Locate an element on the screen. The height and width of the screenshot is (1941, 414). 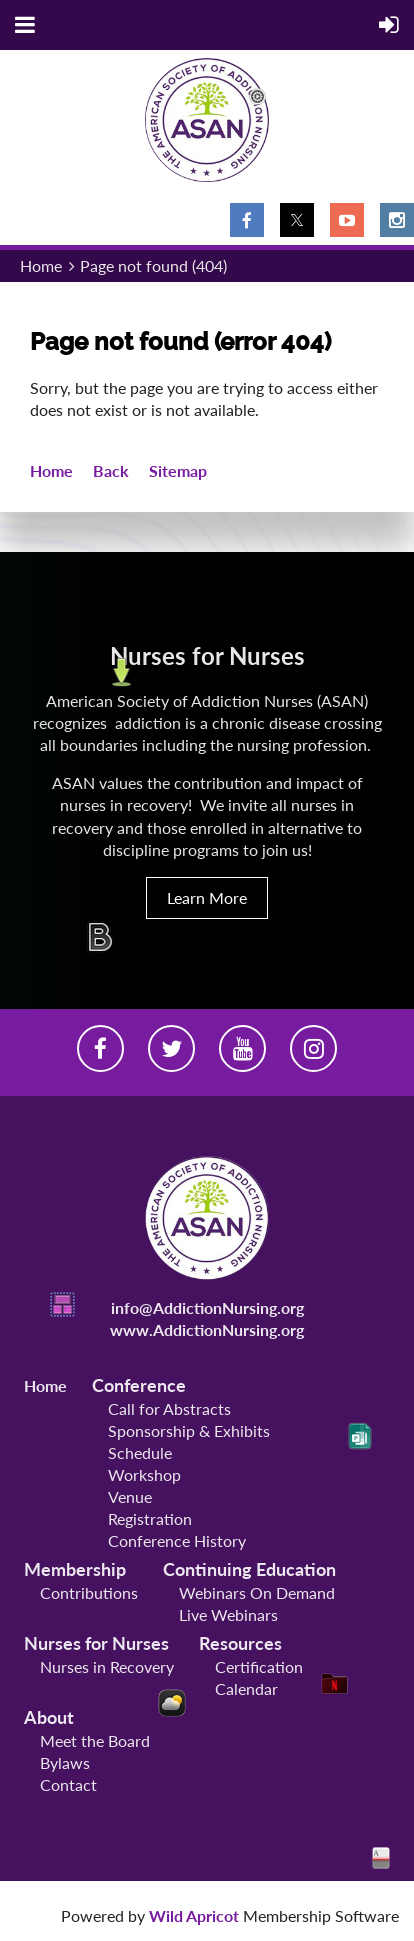
select all items in the current view is located at coordinates (62, 1304).